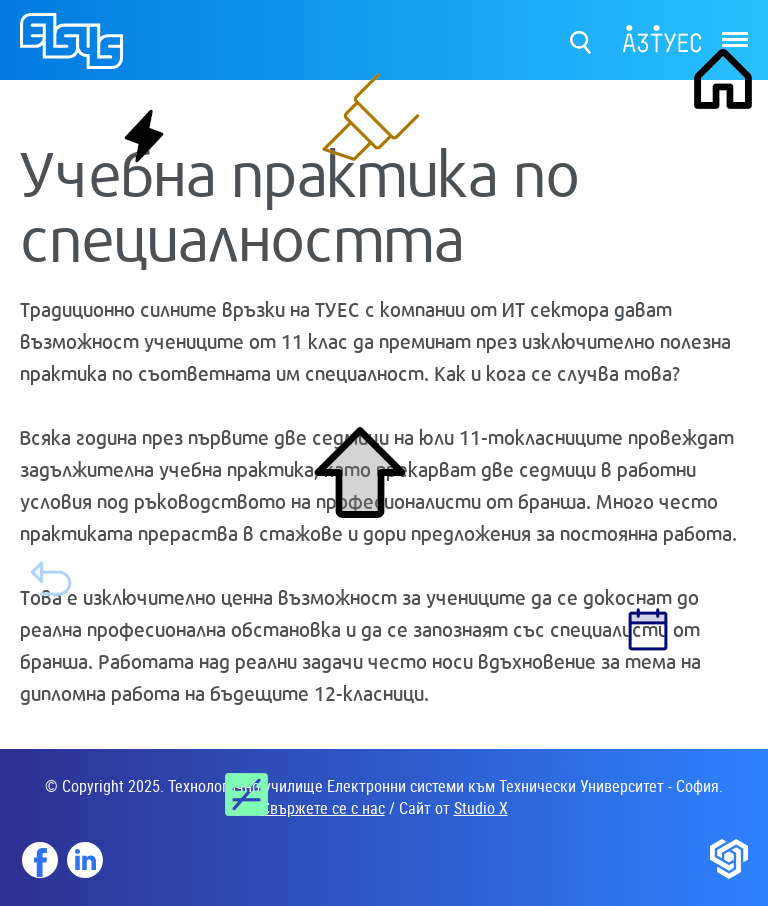 This screenshot has height=906, width=768. What do you see at coordinates (51, 580) in the screenshot?
I see `undo previous action` at bounding box center [51, 580].